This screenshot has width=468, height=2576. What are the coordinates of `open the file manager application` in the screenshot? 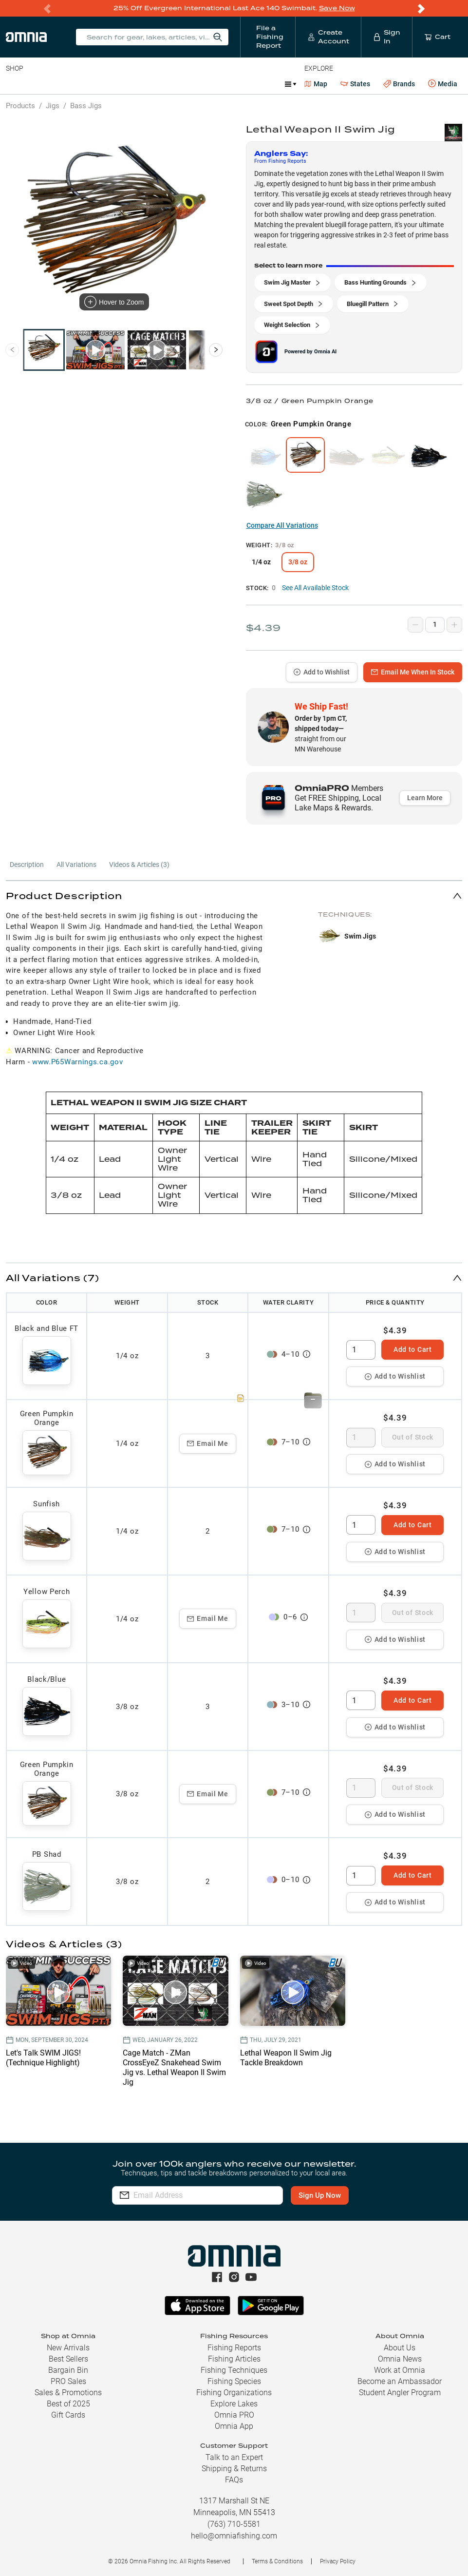 It's located at (313, 1400).